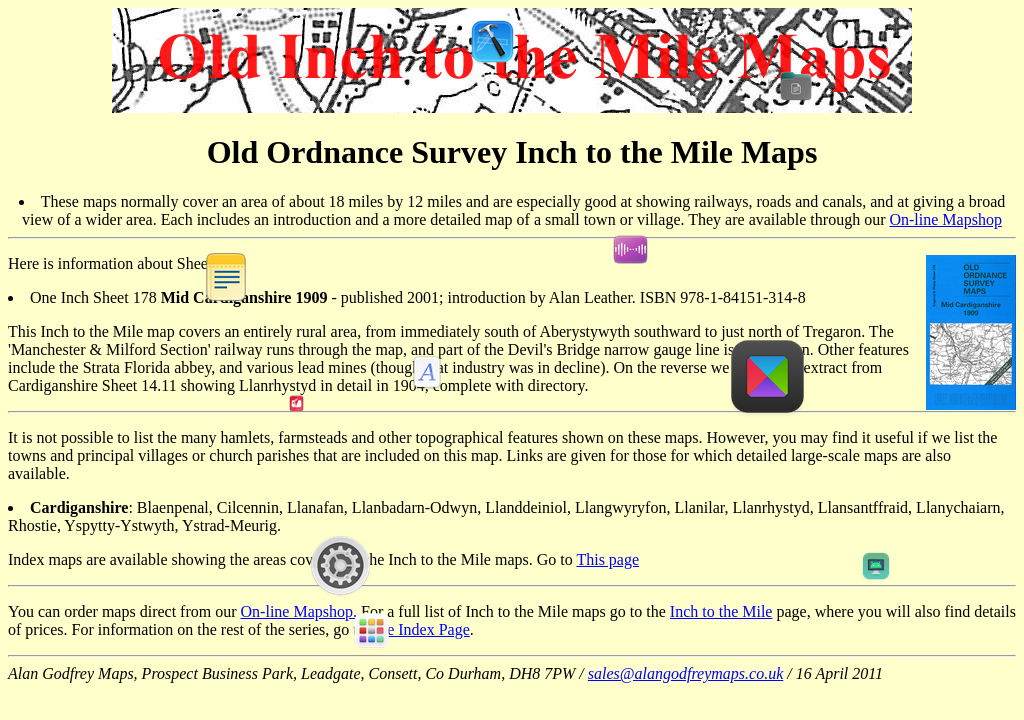 The width and height of the screenshot is (1024, 720). Describe the element at coordinates (226, 277) in the screenshot. I see `open the notes application` at that location.